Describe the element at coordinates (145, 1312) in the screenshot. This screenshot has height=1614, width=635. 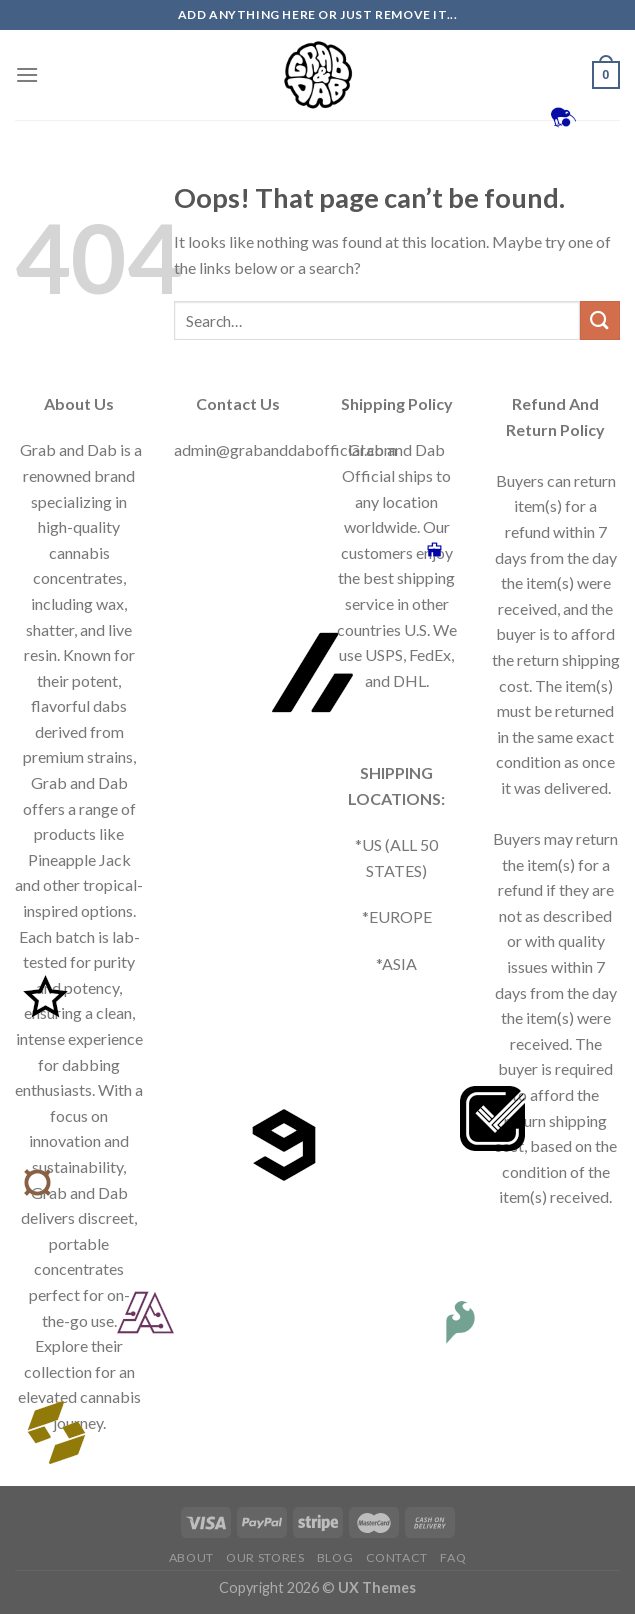
I see `visit The Algorithms website or repository` at that location.